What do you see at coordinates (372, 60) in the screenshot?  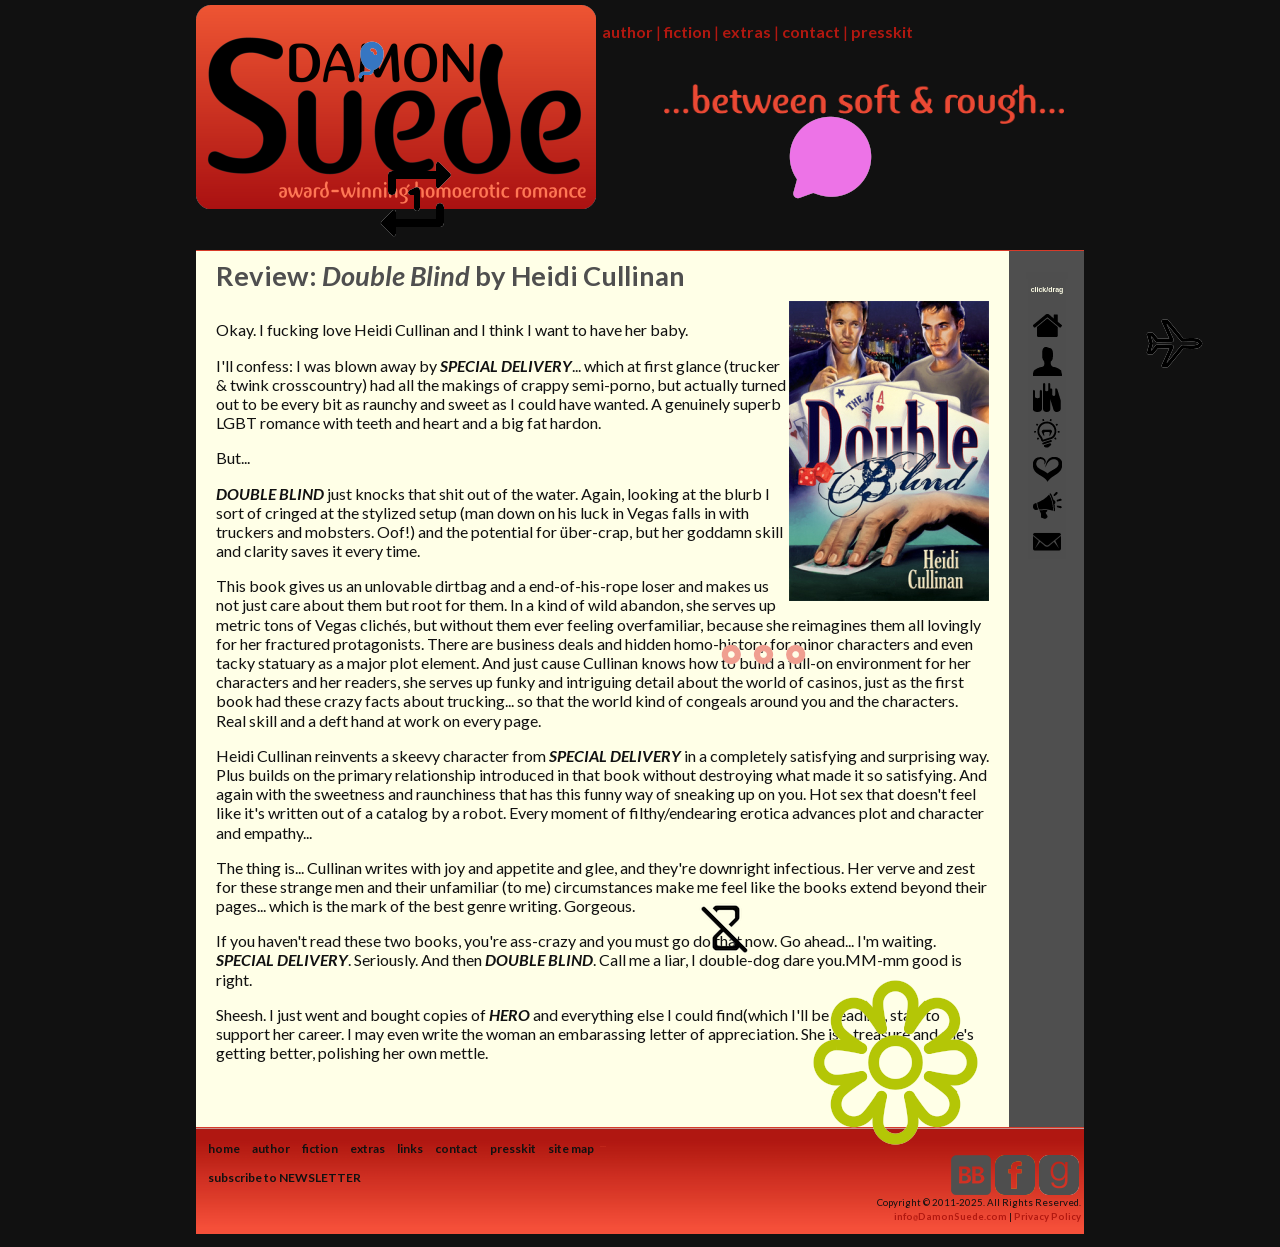 I see `celebrate a milestone or achievement` at bounding box center [372, 60].